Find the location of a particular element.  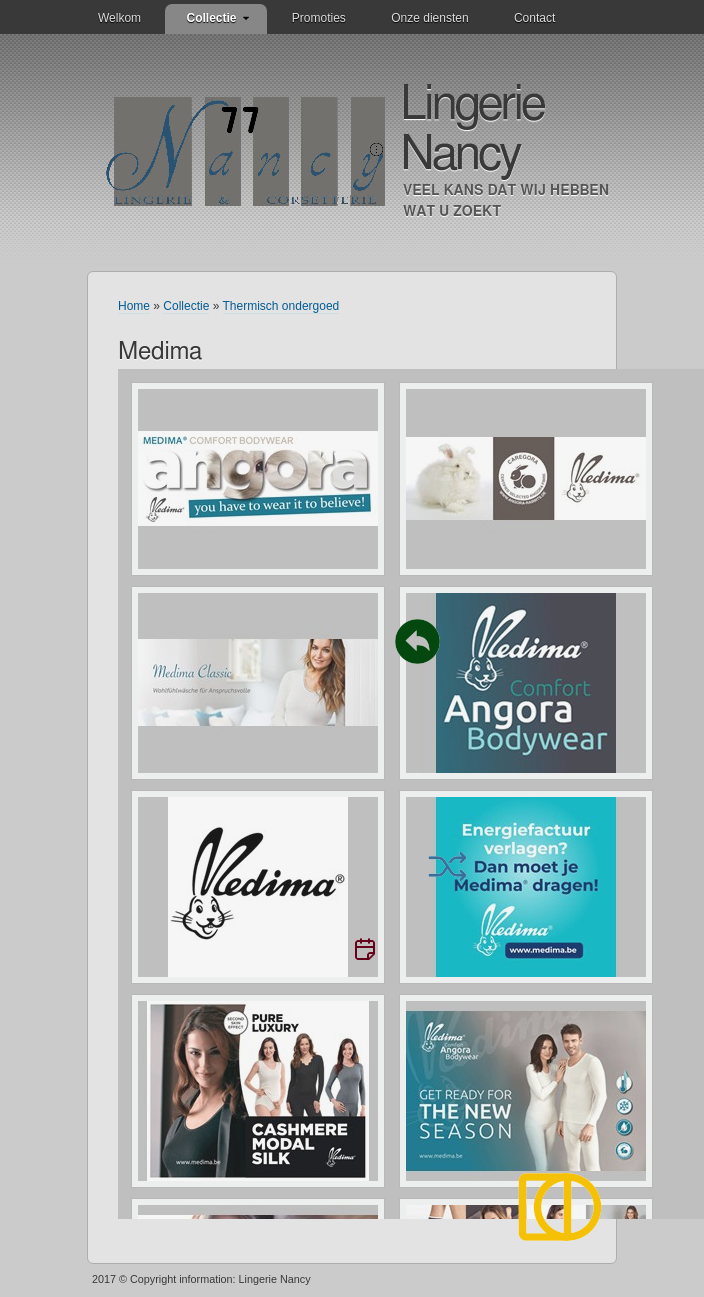

shuffle playback order is located at coordinates (447, 866).